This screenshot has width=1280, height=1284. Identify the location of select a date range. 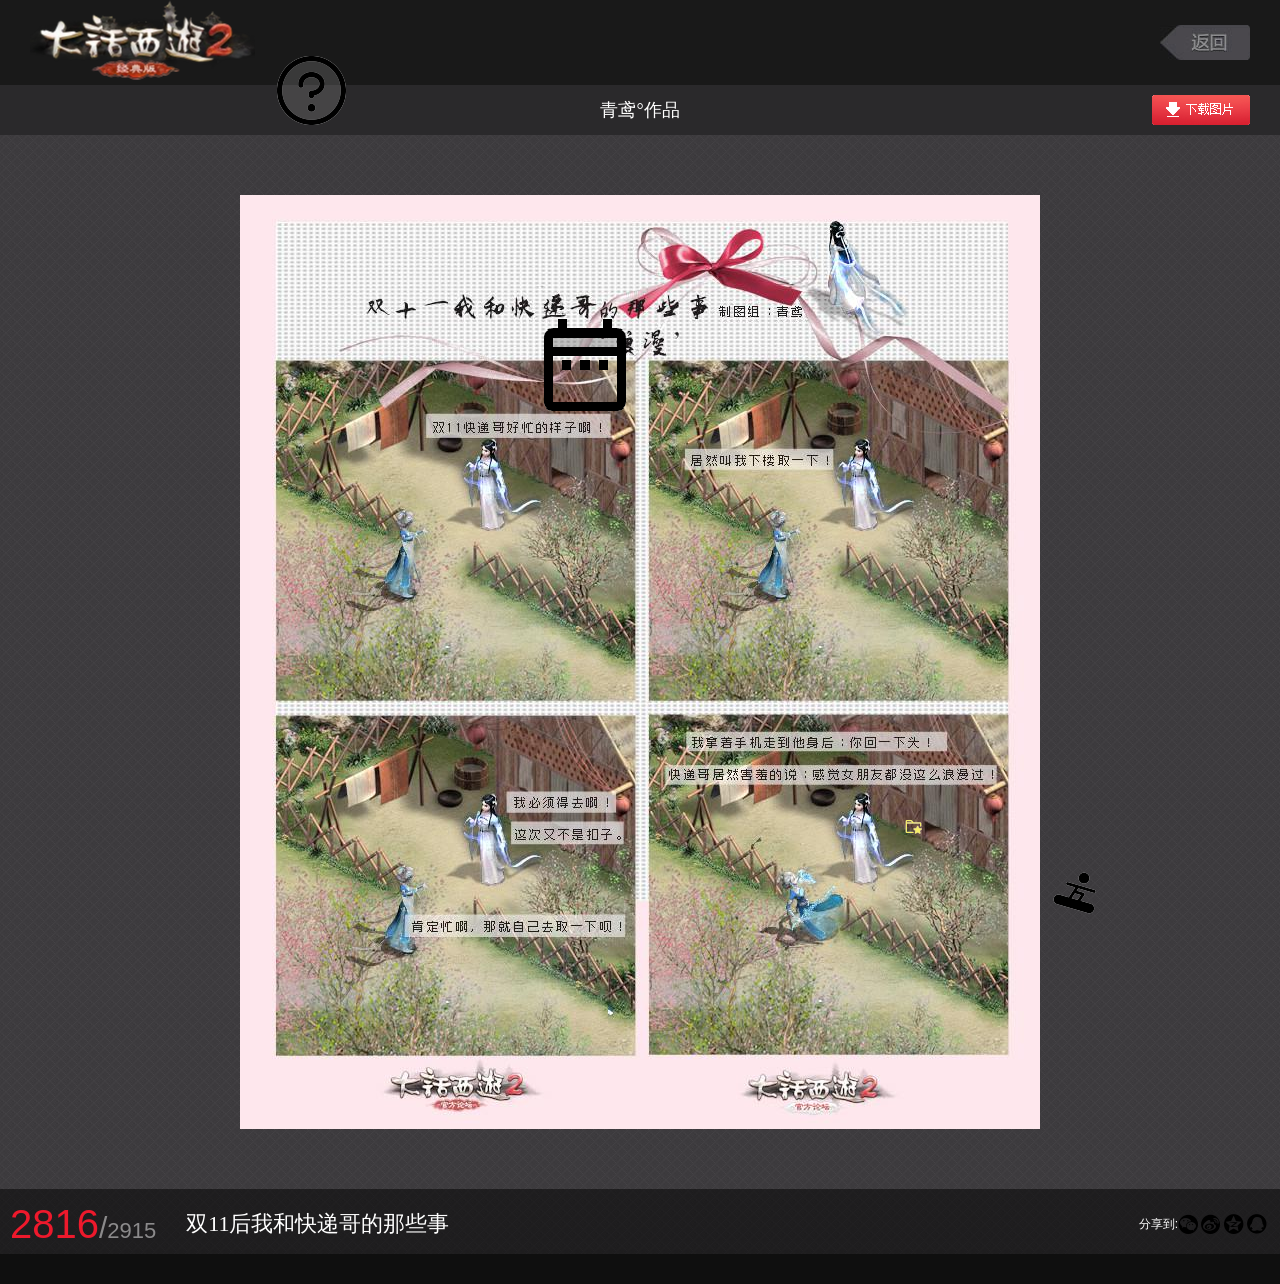
(585, 365).